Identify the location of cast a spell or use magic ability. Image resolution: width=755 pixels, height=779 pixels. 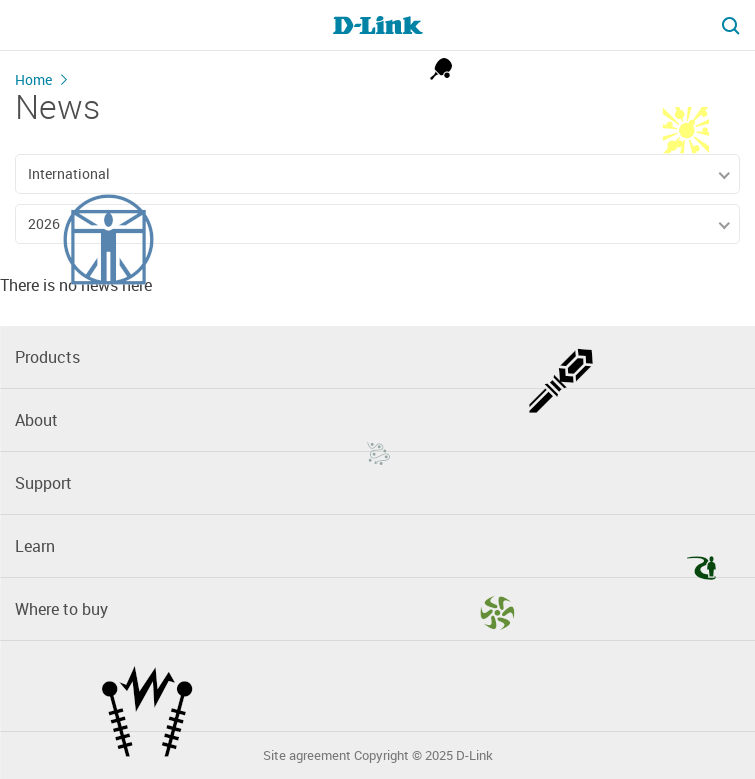
(561, 380).